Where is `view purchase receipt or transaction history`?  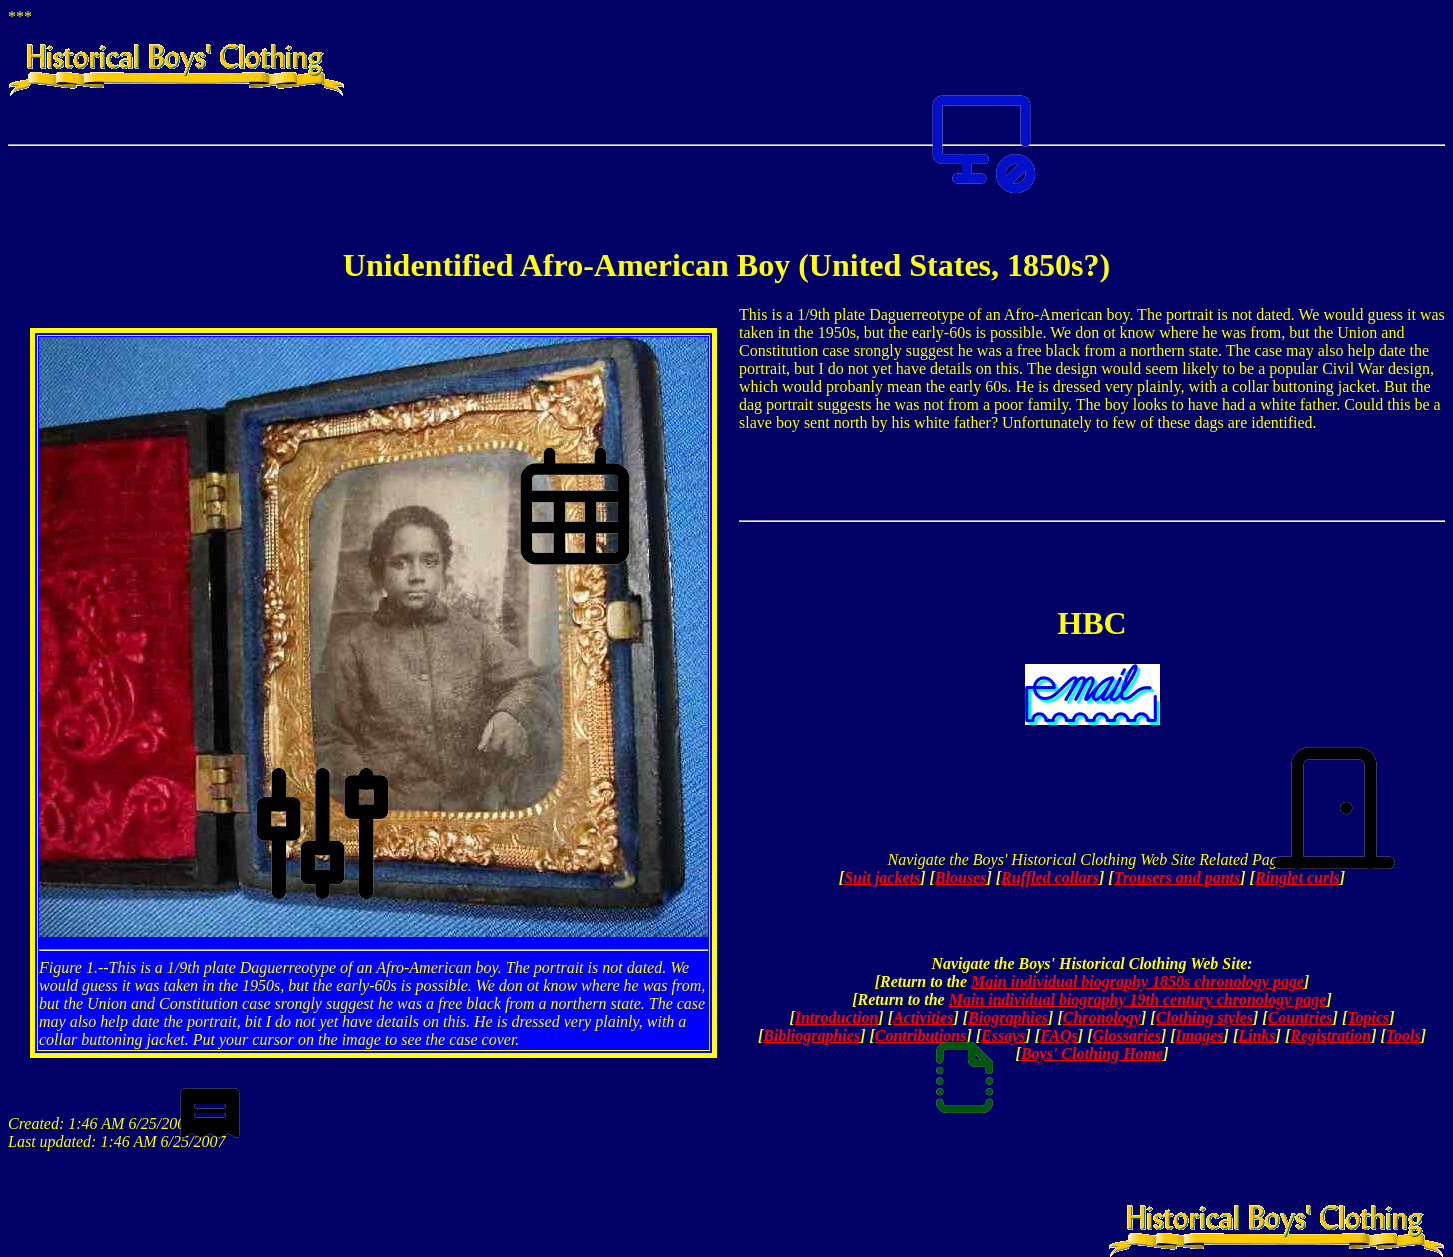
view purchase receipt or transaction history is located at coordinates (210, 1113).